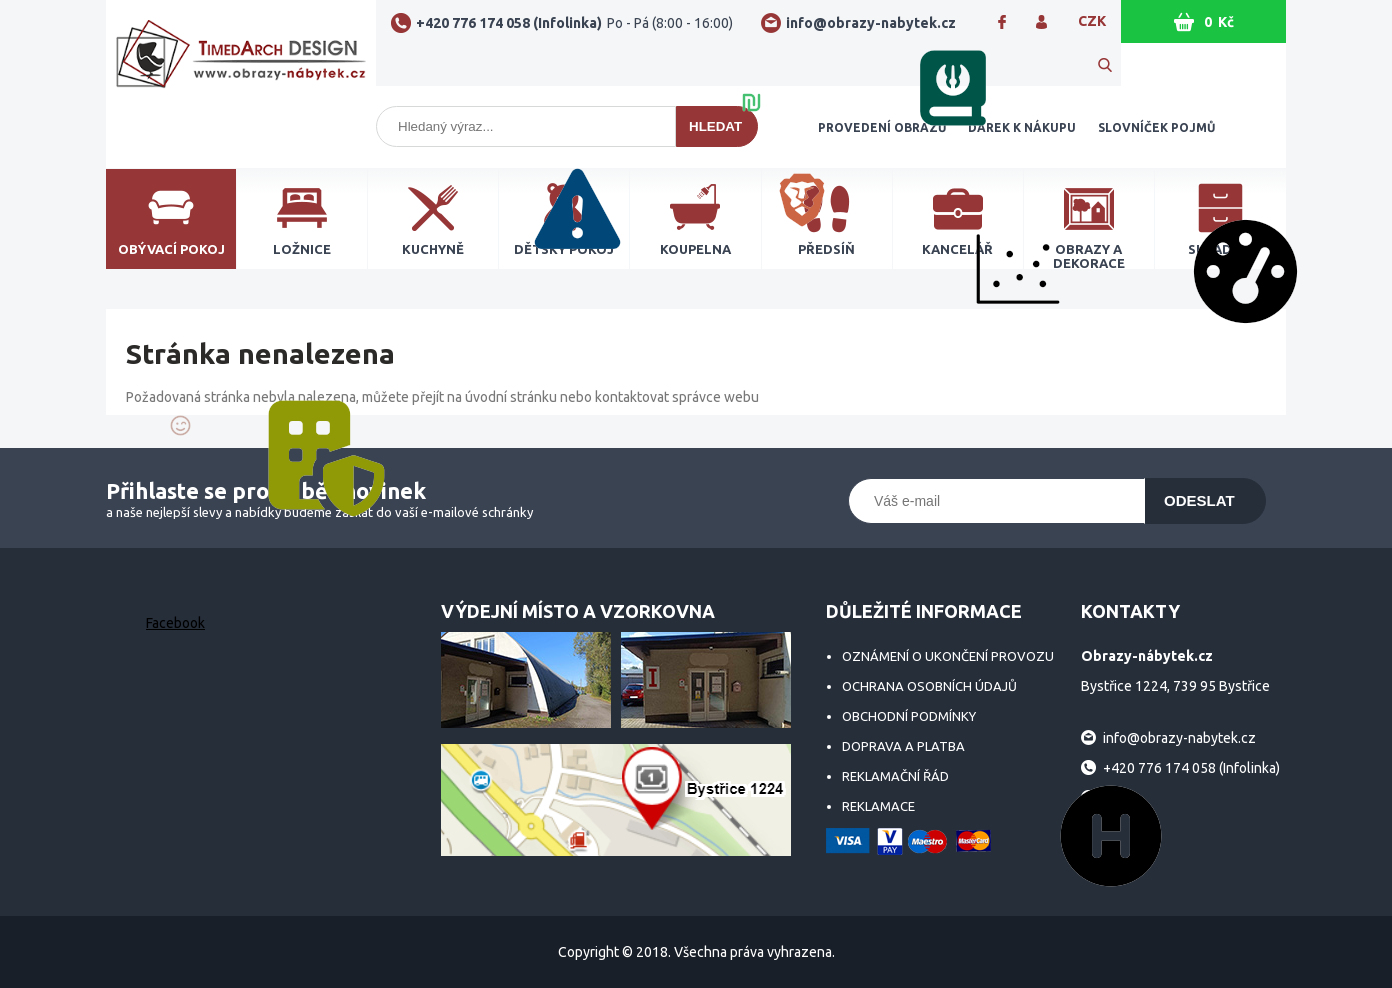 The height and width of the screenshot is (988, 1392). Describe the element at coordinates (1245, 271) in the screenshot. I see `view performance or speed metrics` at that location.